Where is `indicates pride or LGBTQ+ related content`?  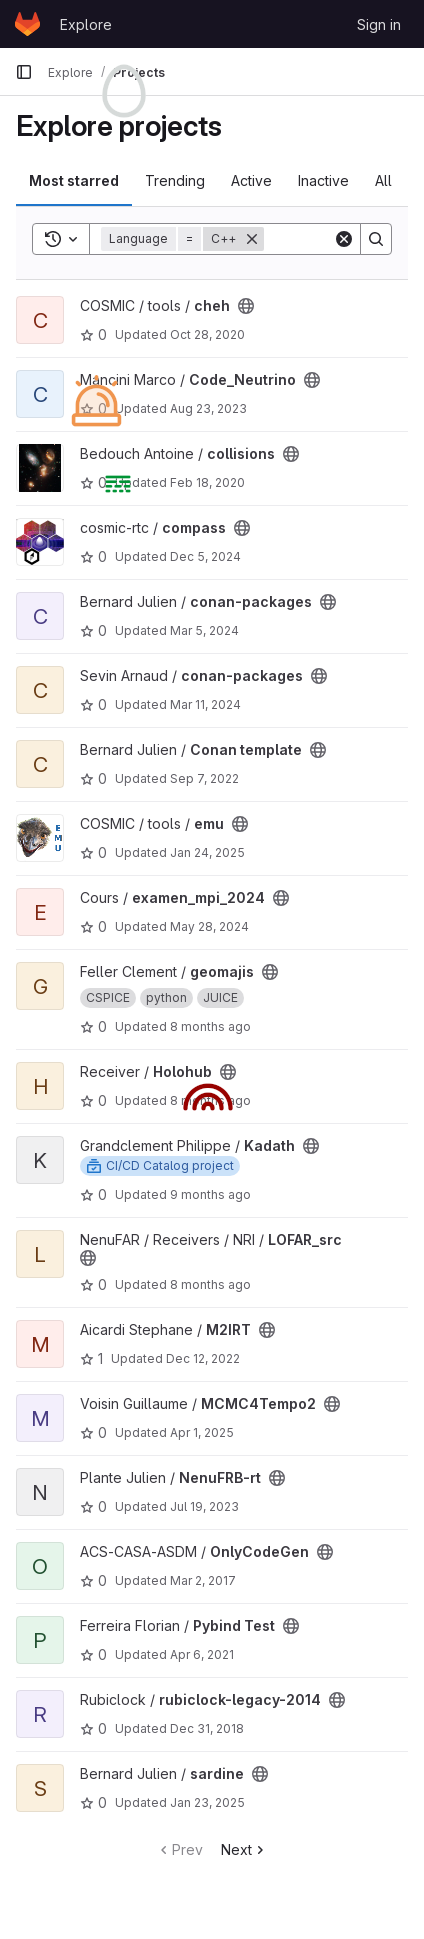
indicates pride or LGBTQ+ related content is located at coordinates (208, 1097).